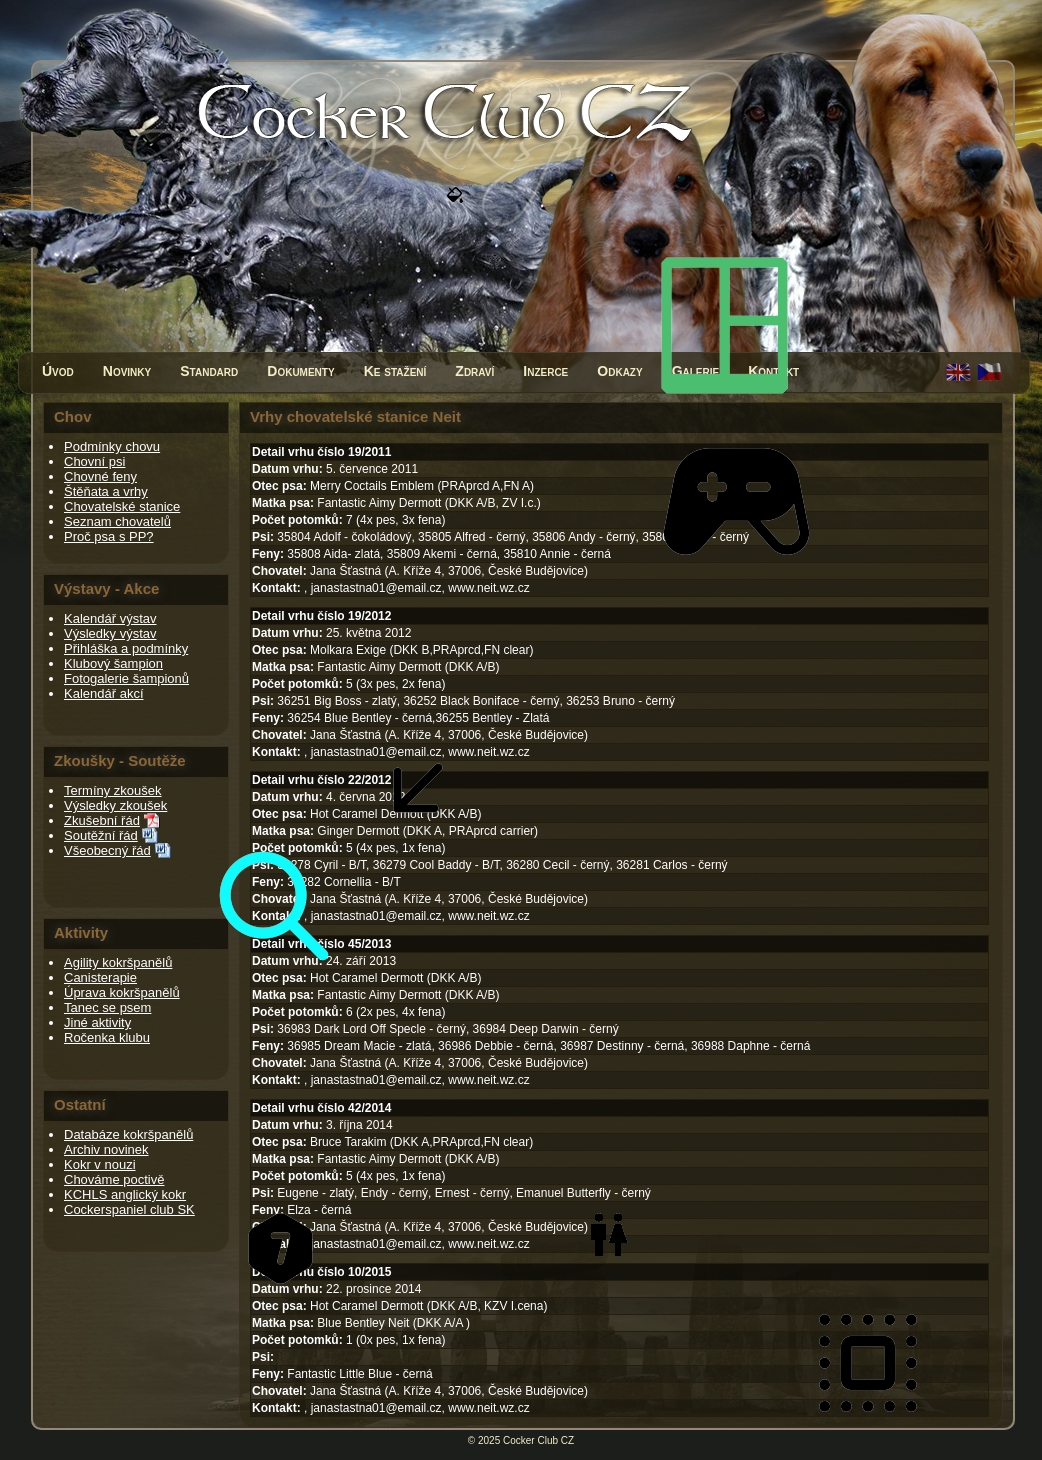 The image size is (1042, 1460). What do you see at coordinates (274, 906) in the screenshot?
I see `search for content or items` at bounding box center [274, 906].